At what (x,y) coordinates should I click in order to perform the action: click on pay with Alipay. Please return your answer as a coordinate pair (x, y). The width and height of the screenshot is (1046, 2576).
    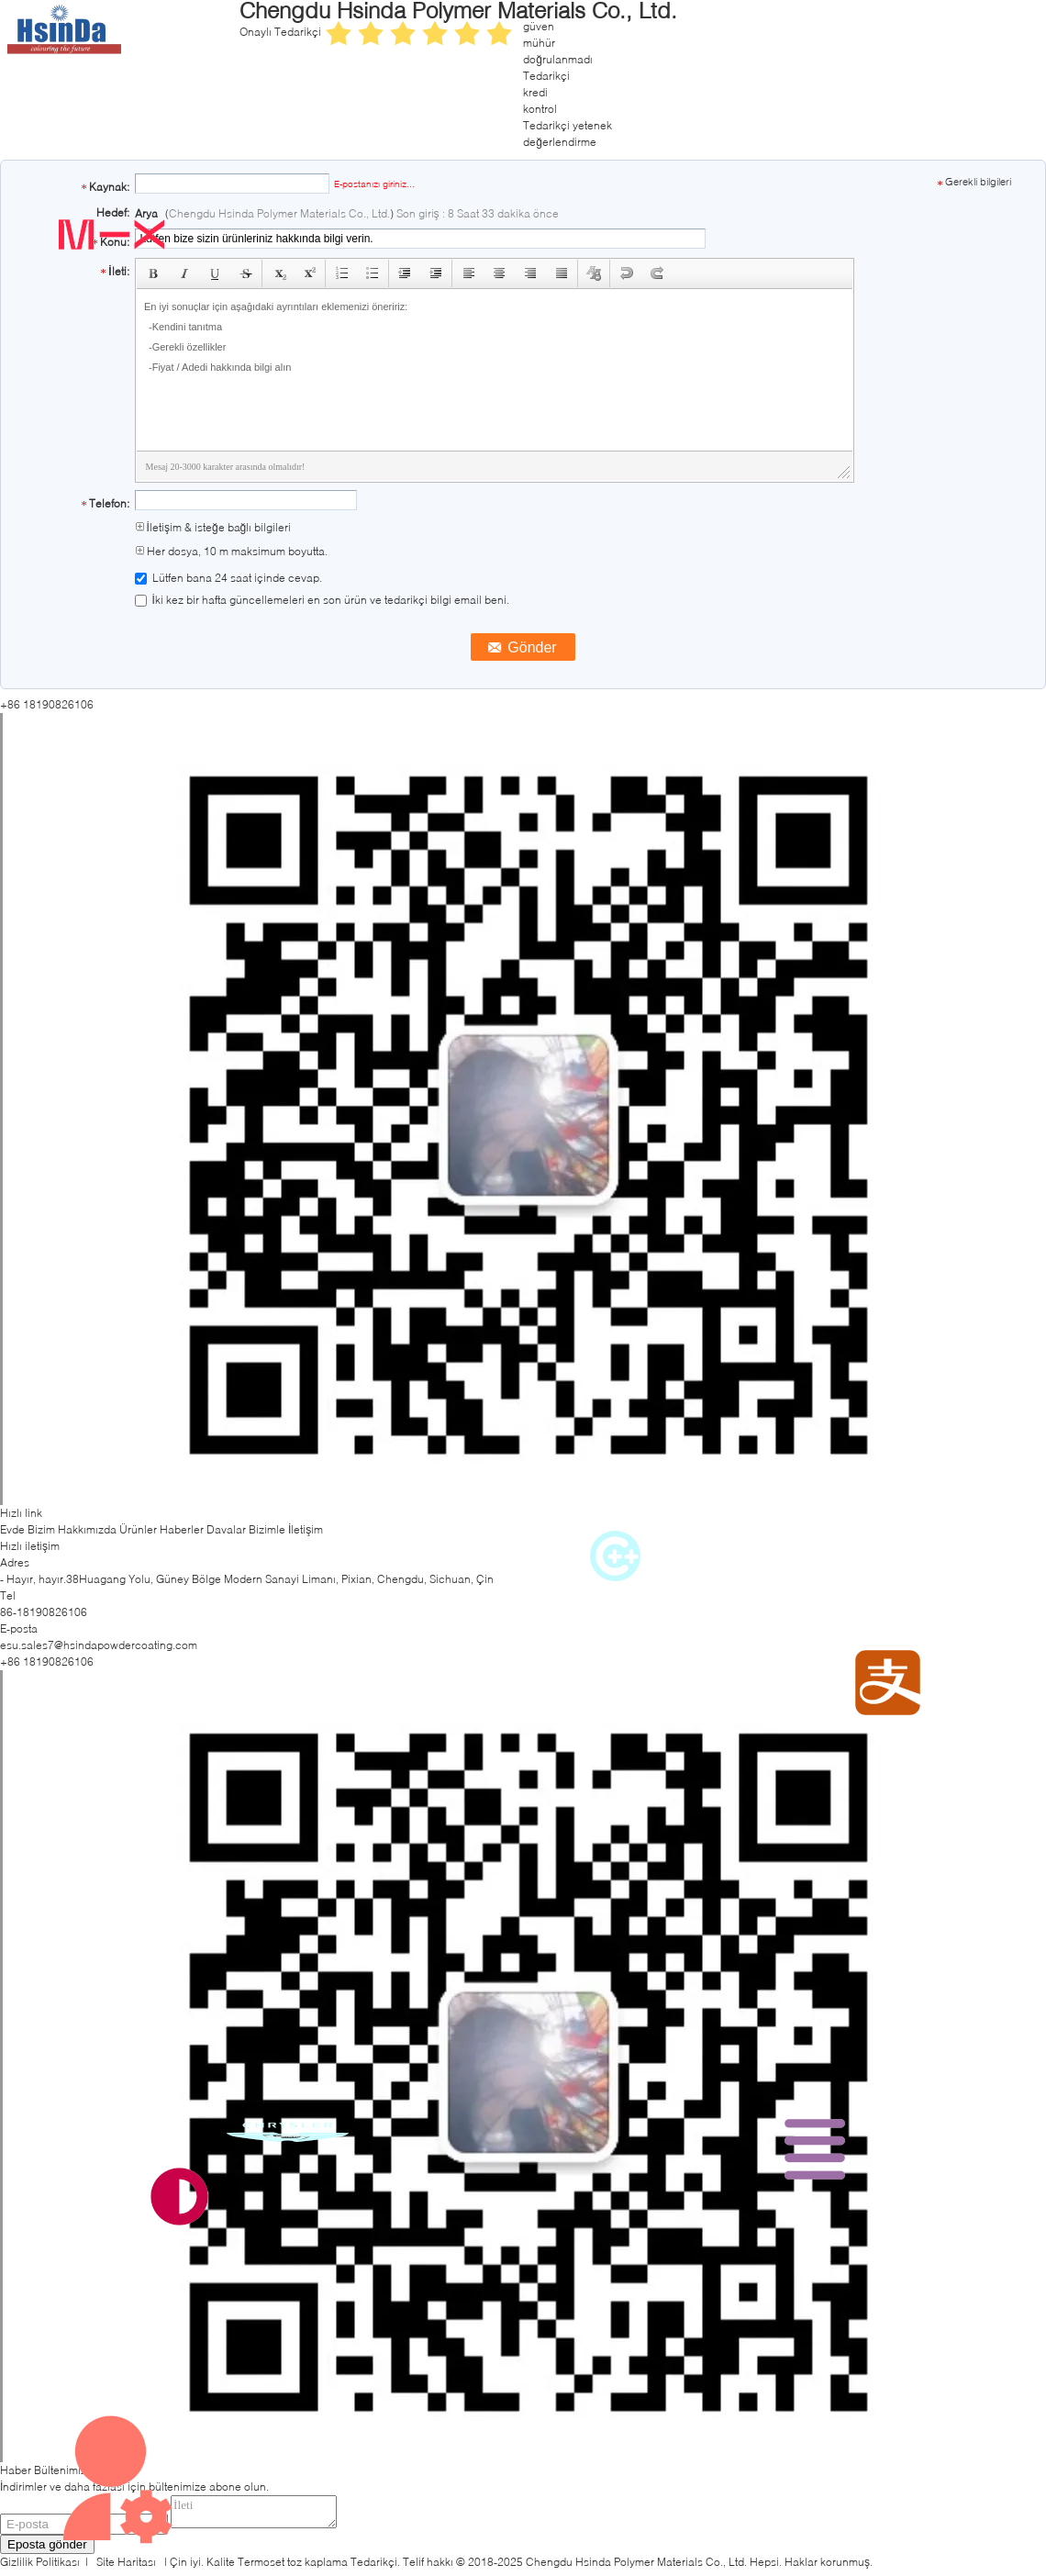
    Looking at the image, I should click on (887, 1682).